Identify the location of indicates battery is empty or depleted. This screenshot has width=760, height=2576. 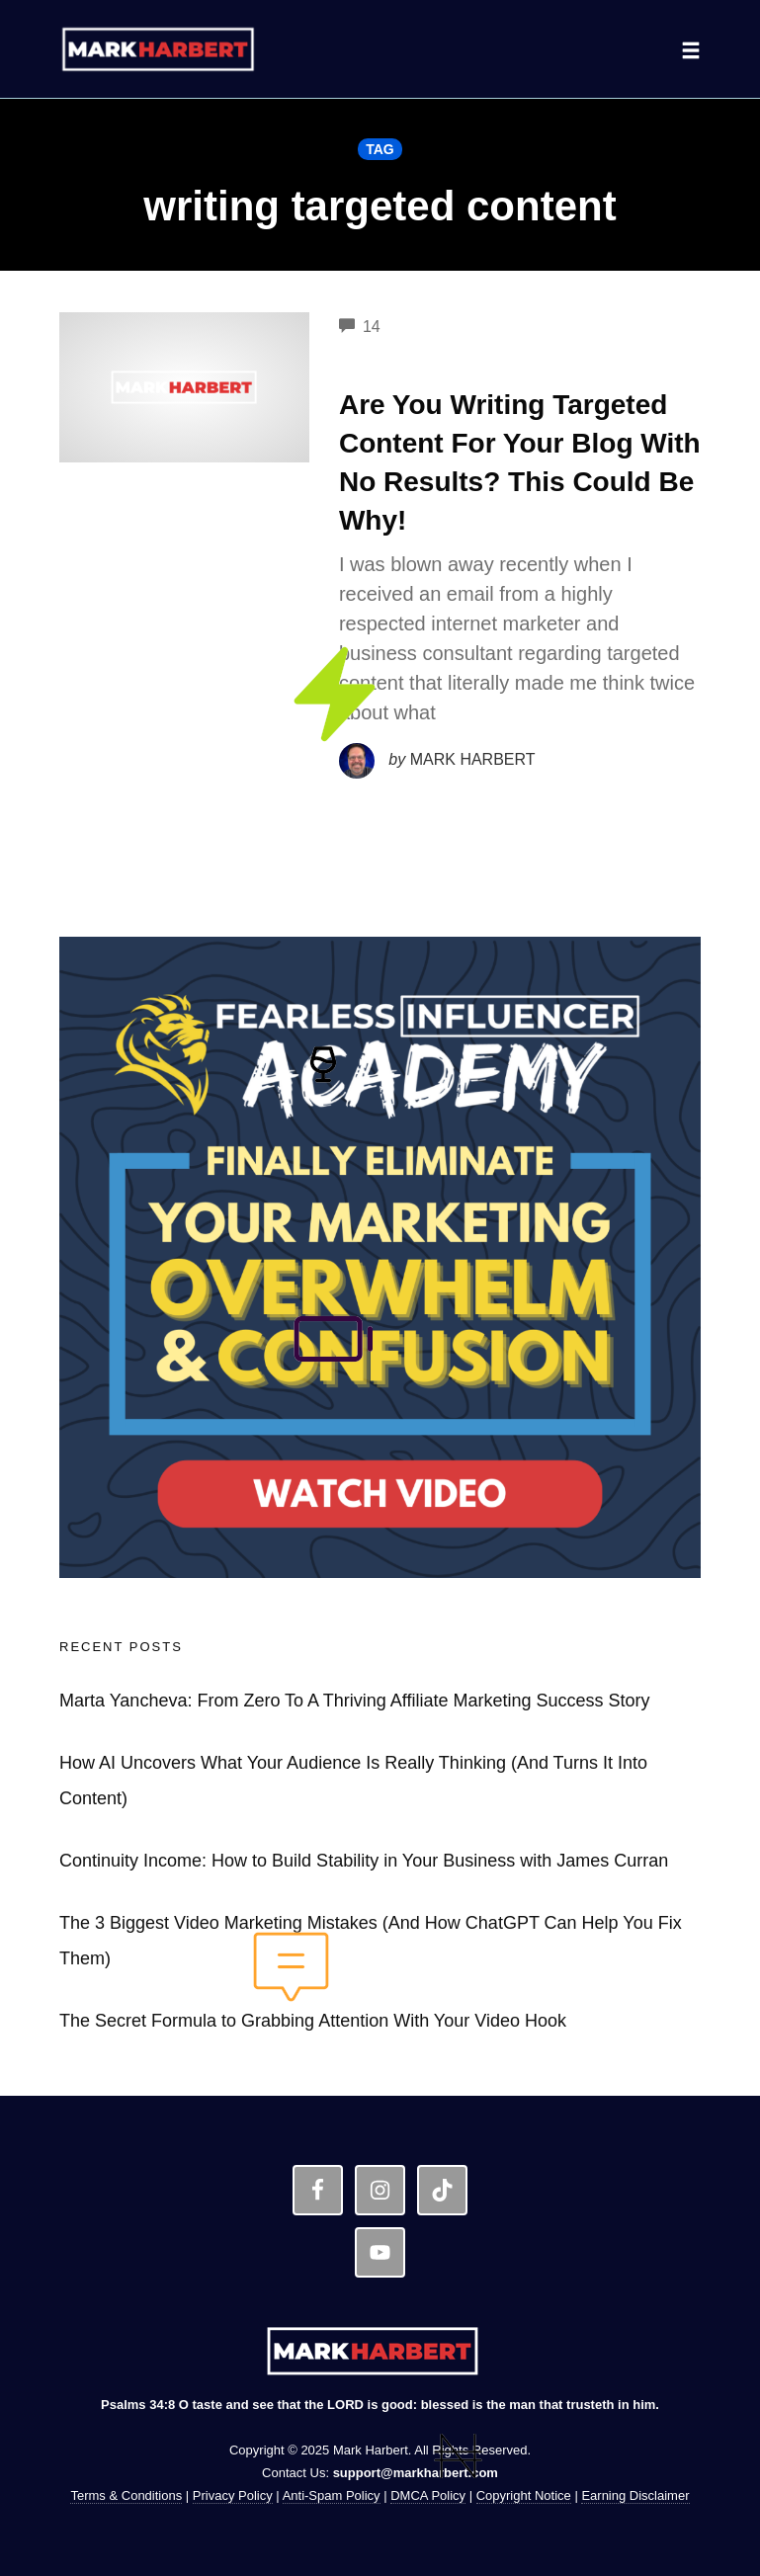
(332, 1339).